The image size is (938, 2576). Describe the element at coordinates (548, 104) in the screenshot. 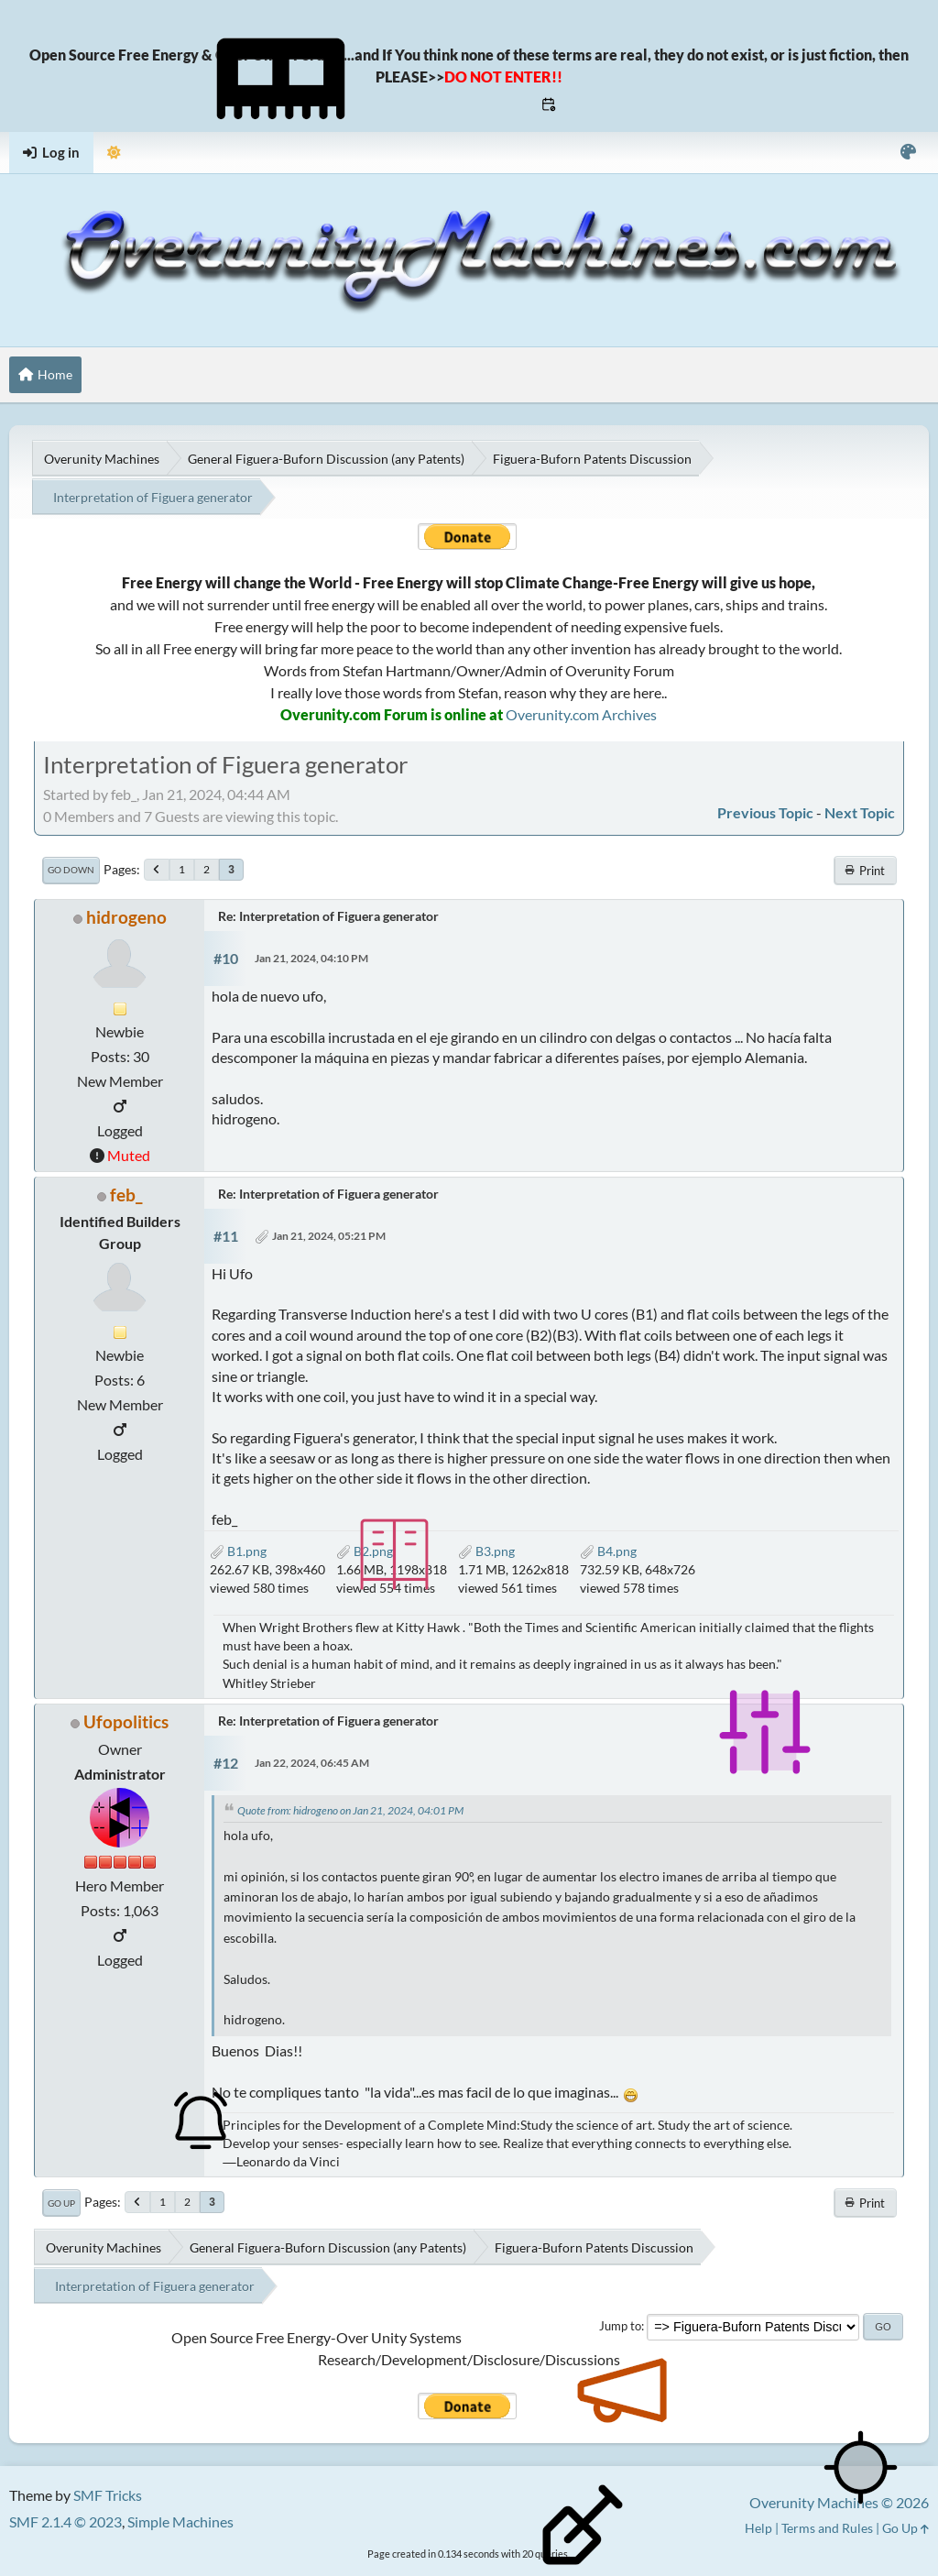

I see `cancel a scheduled event` at that location.